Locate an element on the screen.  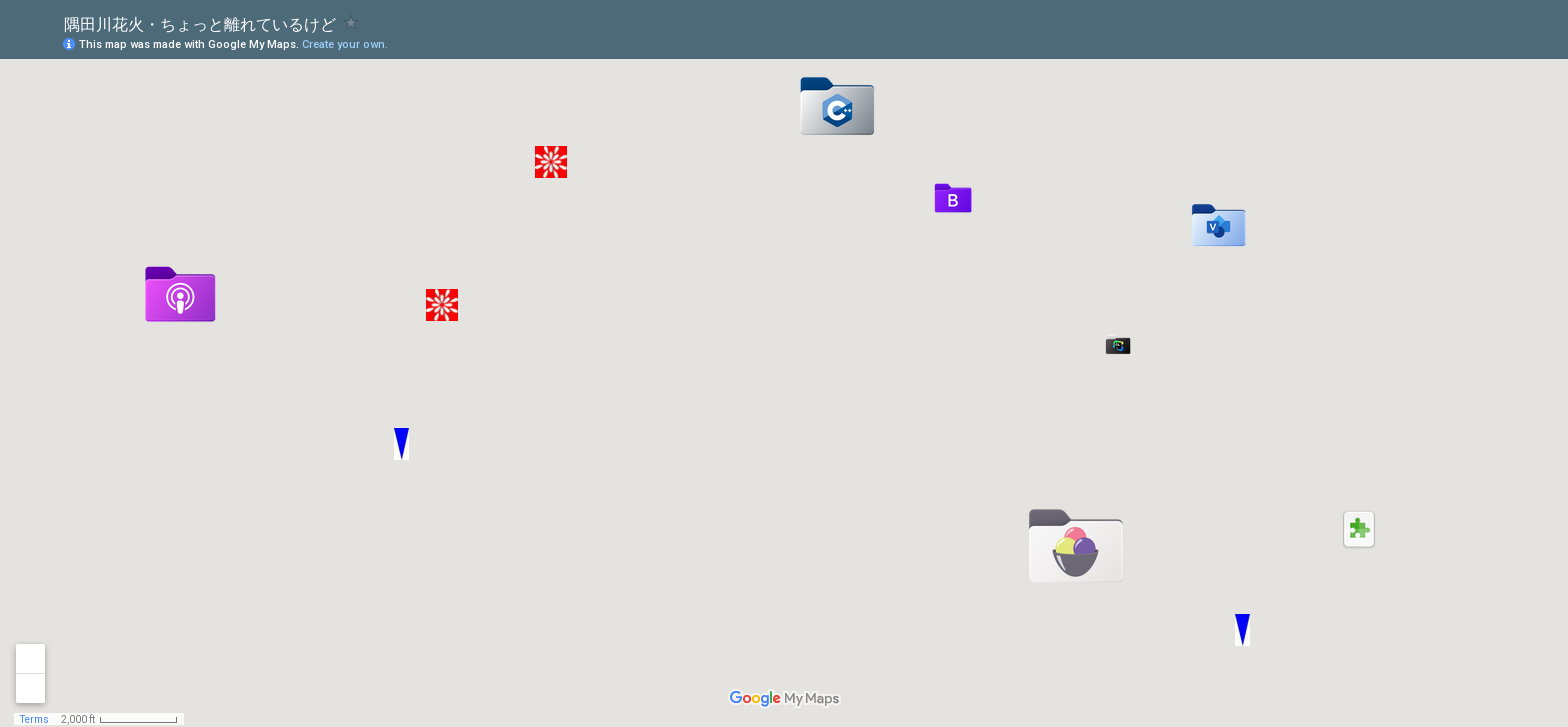
open folder containing podcast files is located at coordinates (180, 296).